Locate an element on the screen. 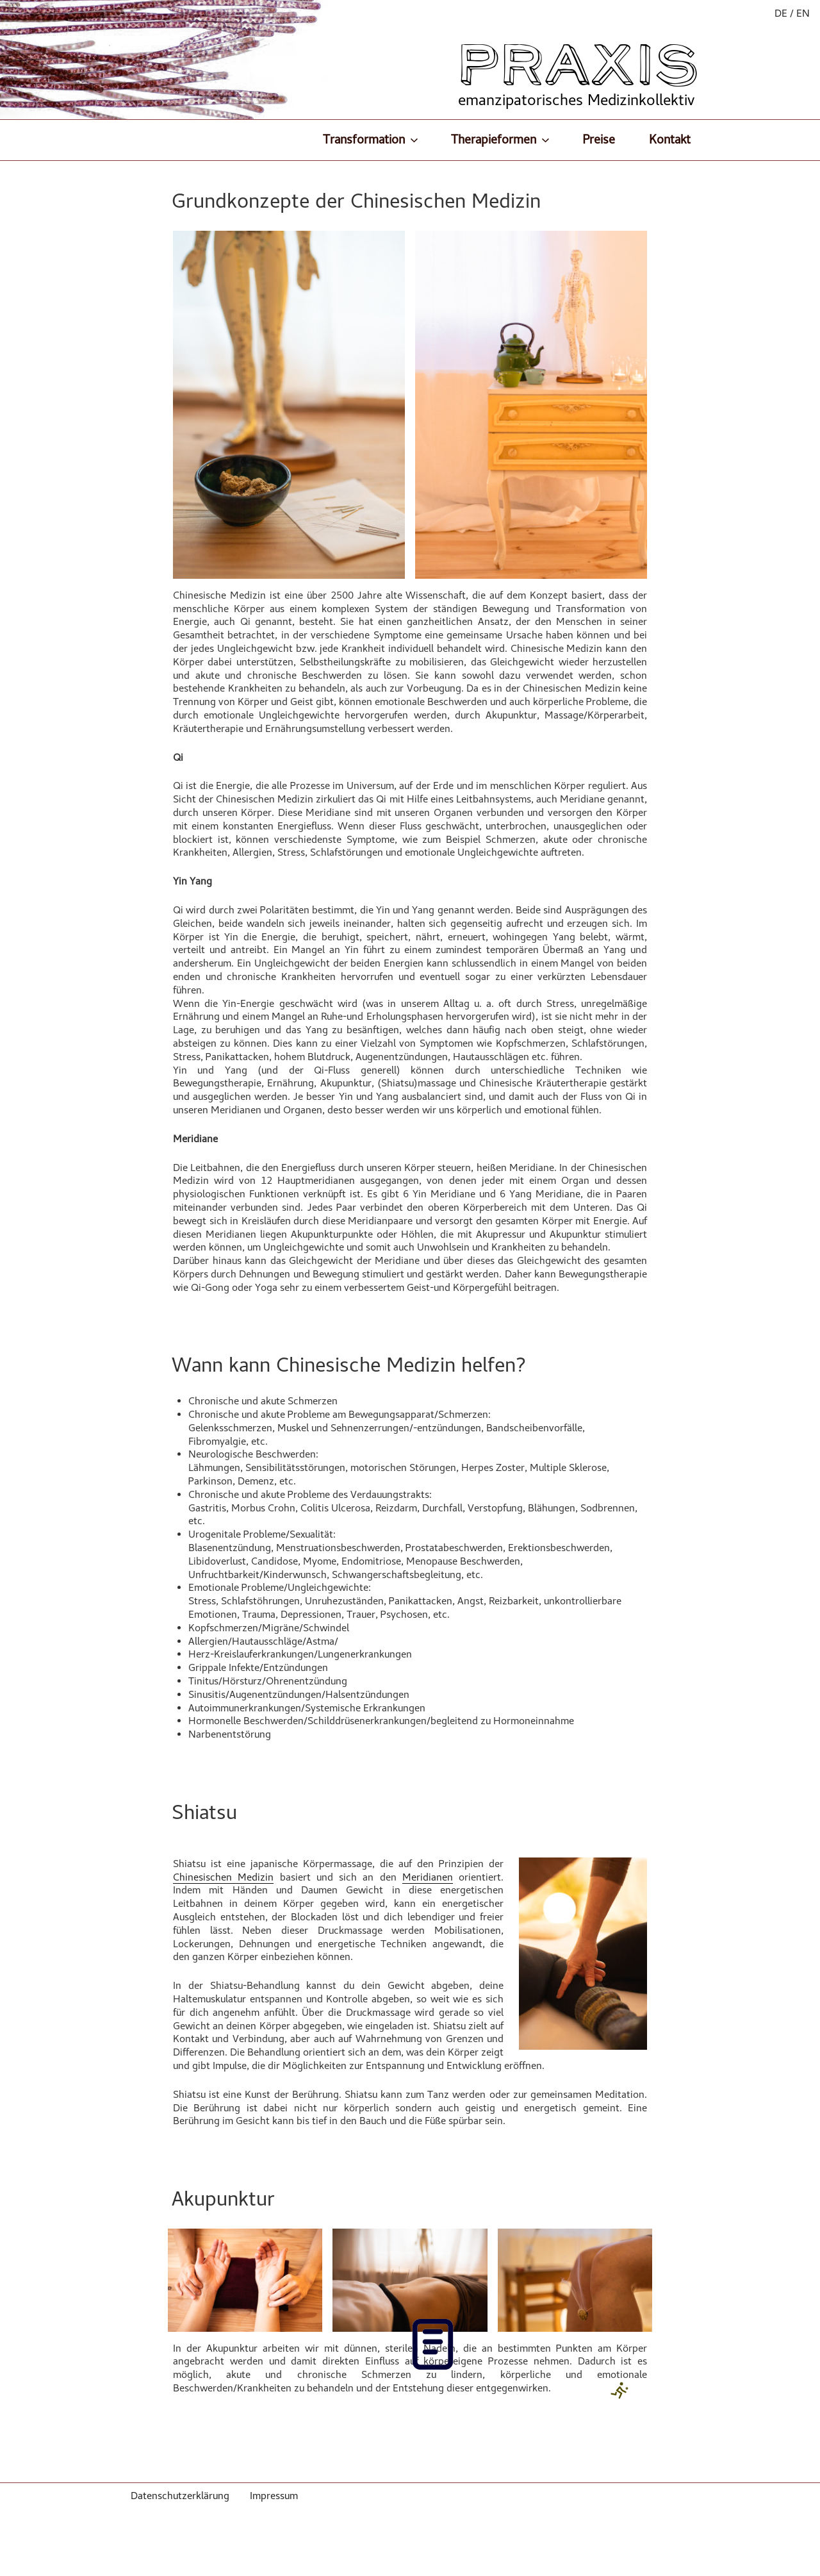 Image resolution: width=820 pixels, height=2576 pixels. view your notes is located at coordinates (432, 2344).